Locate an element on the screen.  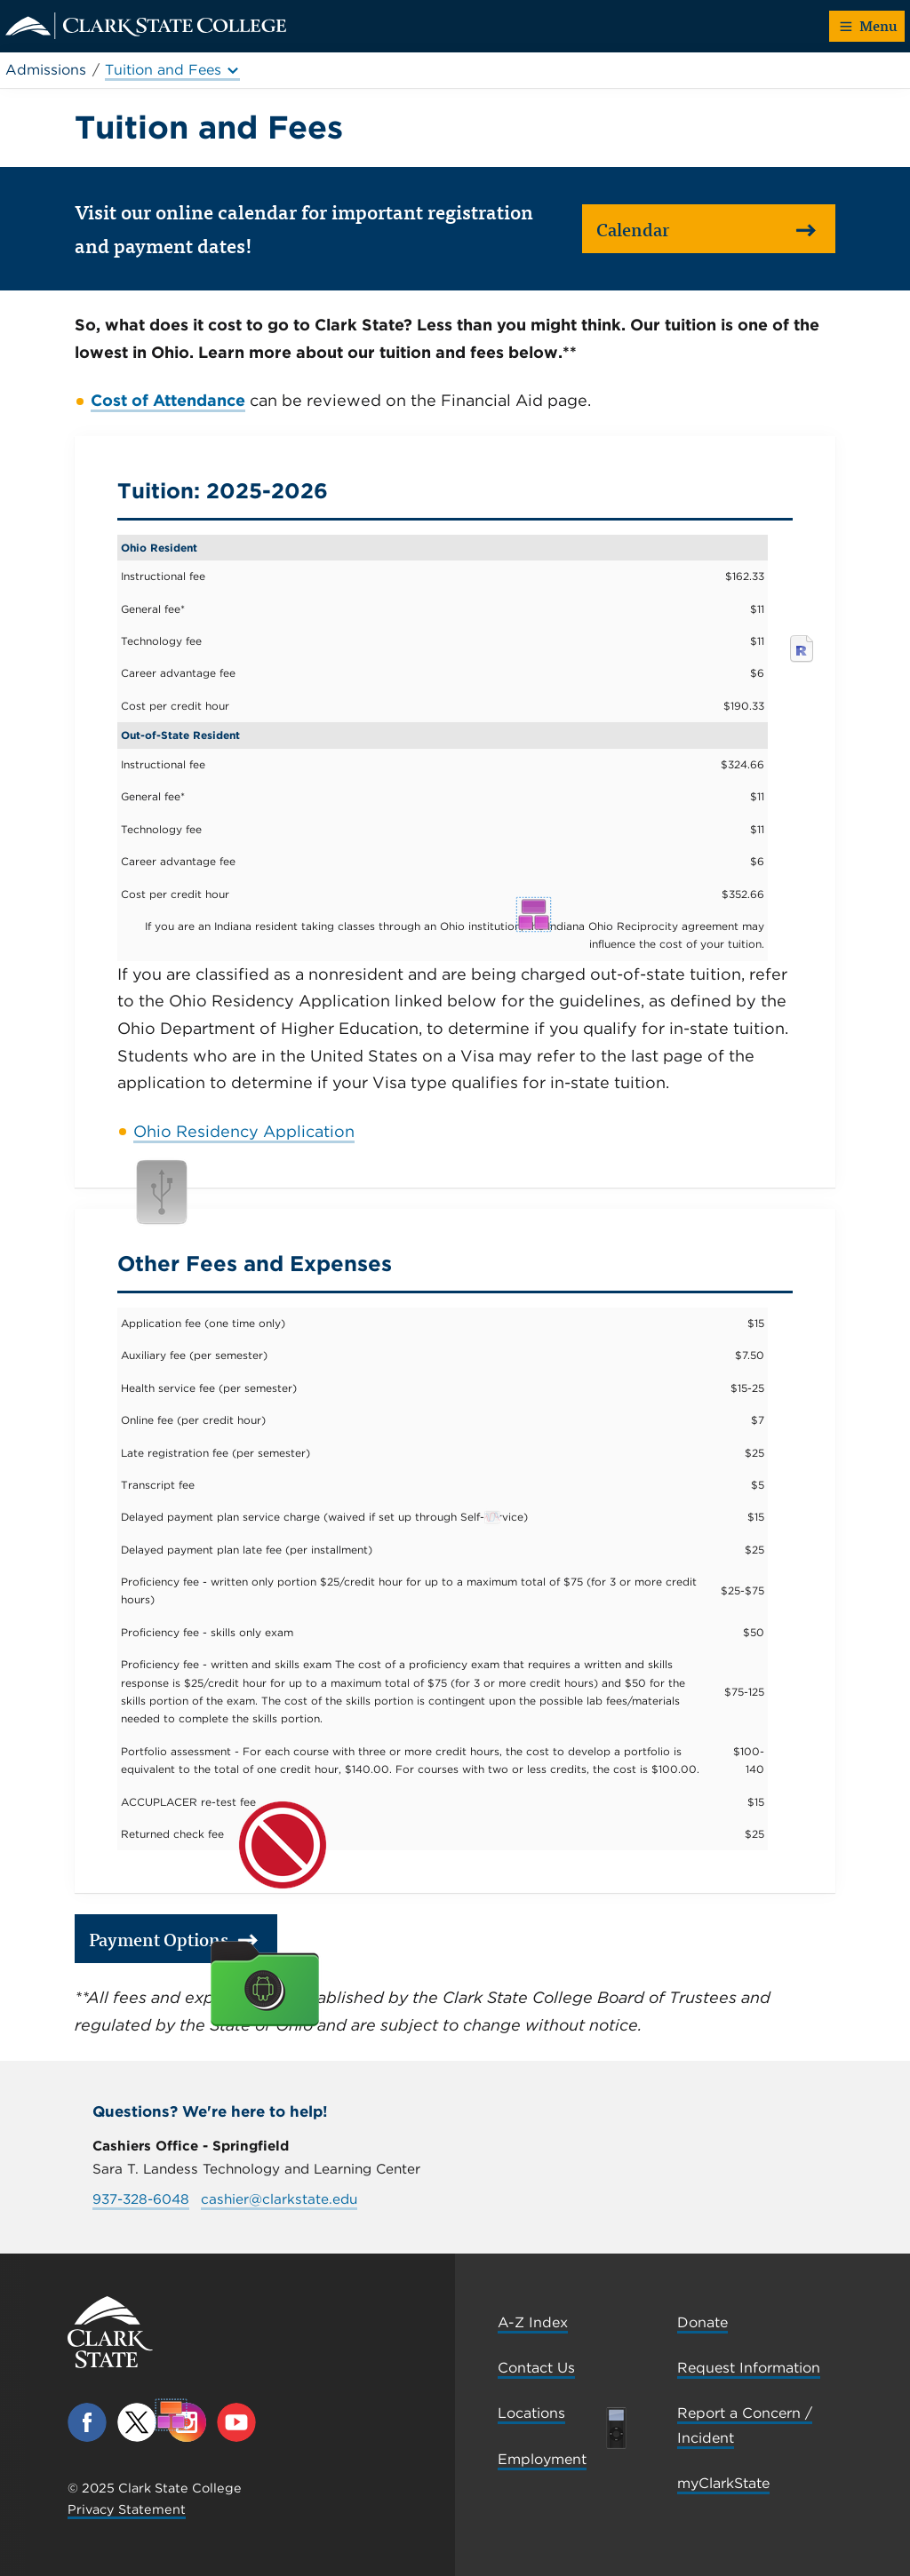
open android oreo system files folder is located at coordinates (264, 1986).